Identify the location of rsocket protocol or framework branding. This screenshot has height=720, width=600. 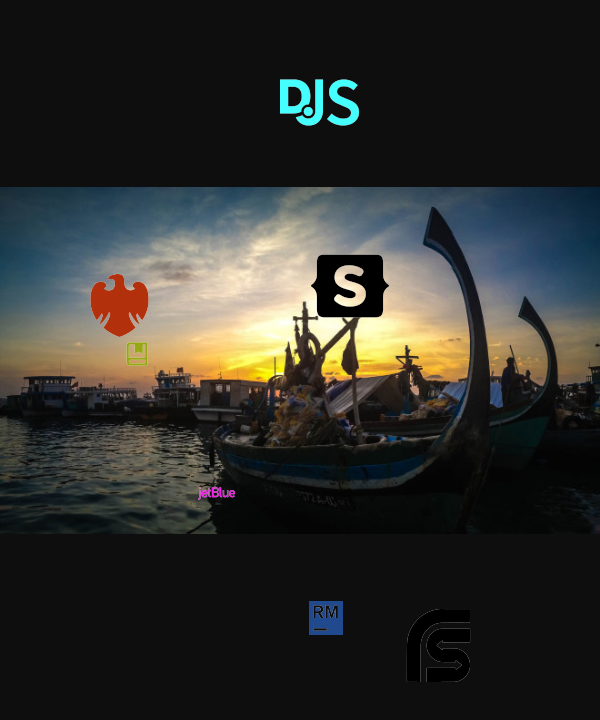
(438, 645).